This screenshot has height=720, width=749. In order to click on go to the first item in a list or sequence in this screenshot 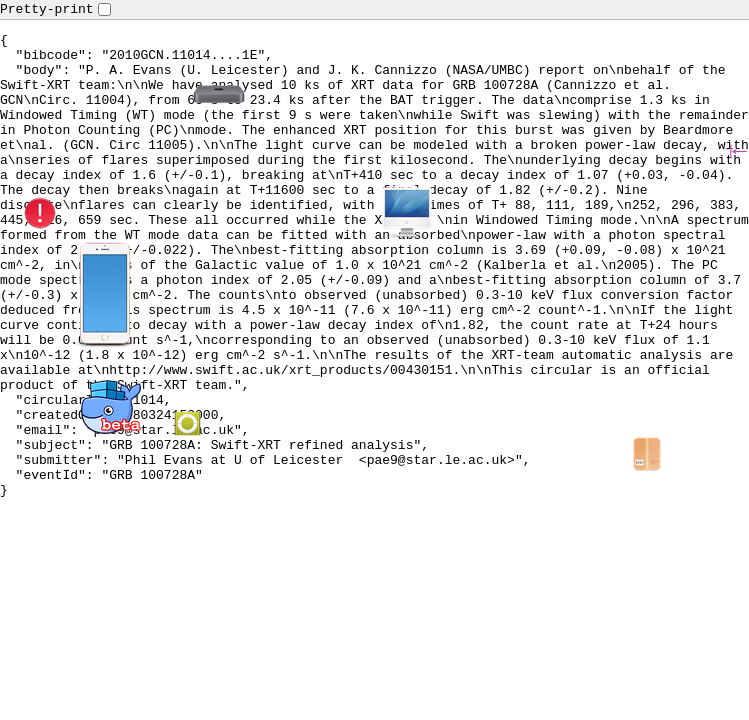, I will do `click(738, 151)`.